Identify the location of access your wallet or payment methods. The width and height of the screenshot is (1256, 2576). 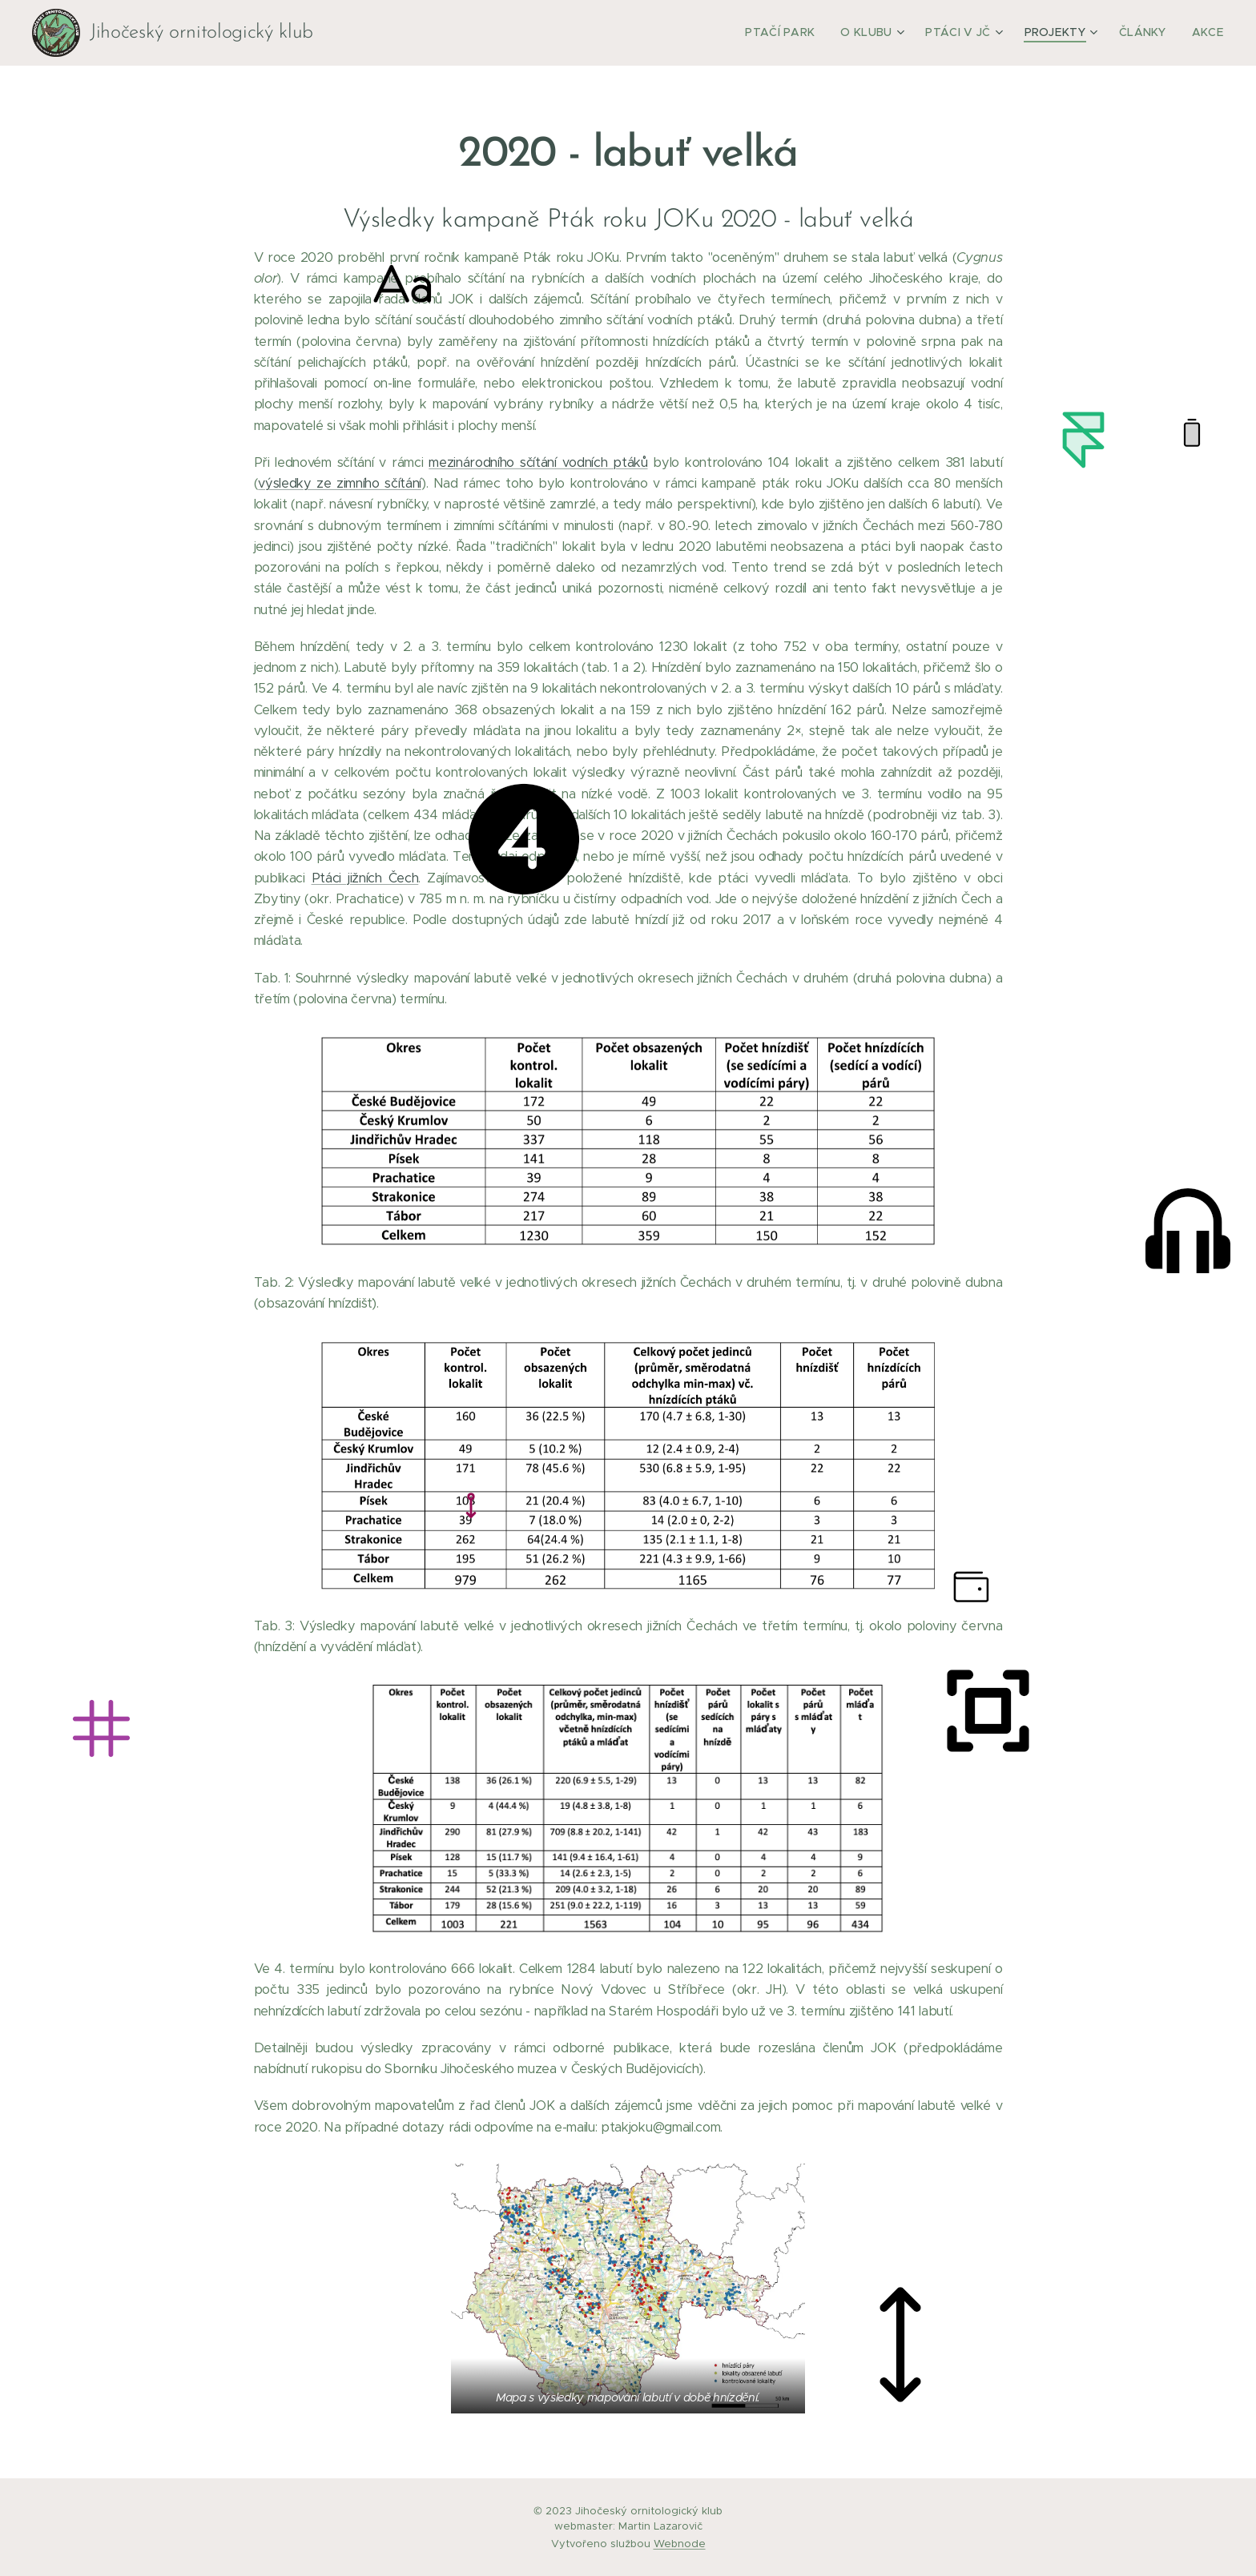
(970, 1588).